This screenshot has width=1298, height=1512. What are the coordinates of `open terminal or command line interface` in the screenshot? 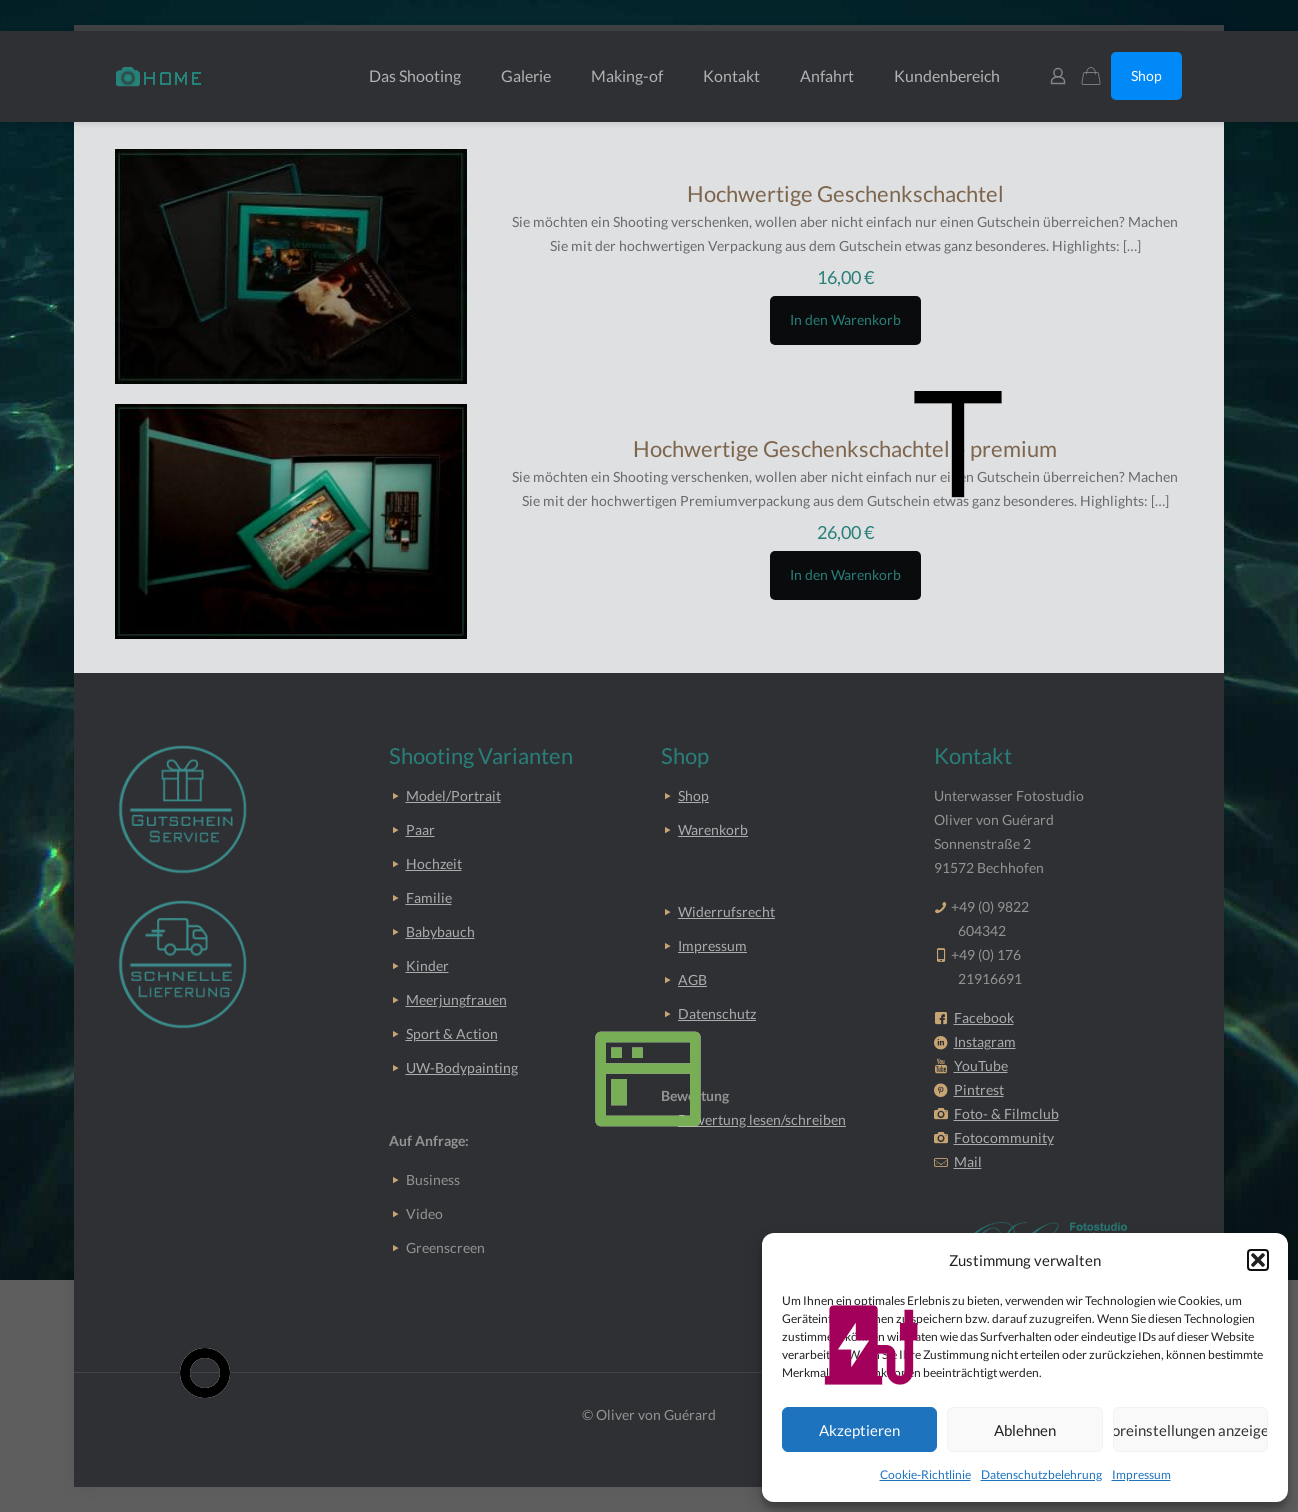 It's located at (648, 1079).